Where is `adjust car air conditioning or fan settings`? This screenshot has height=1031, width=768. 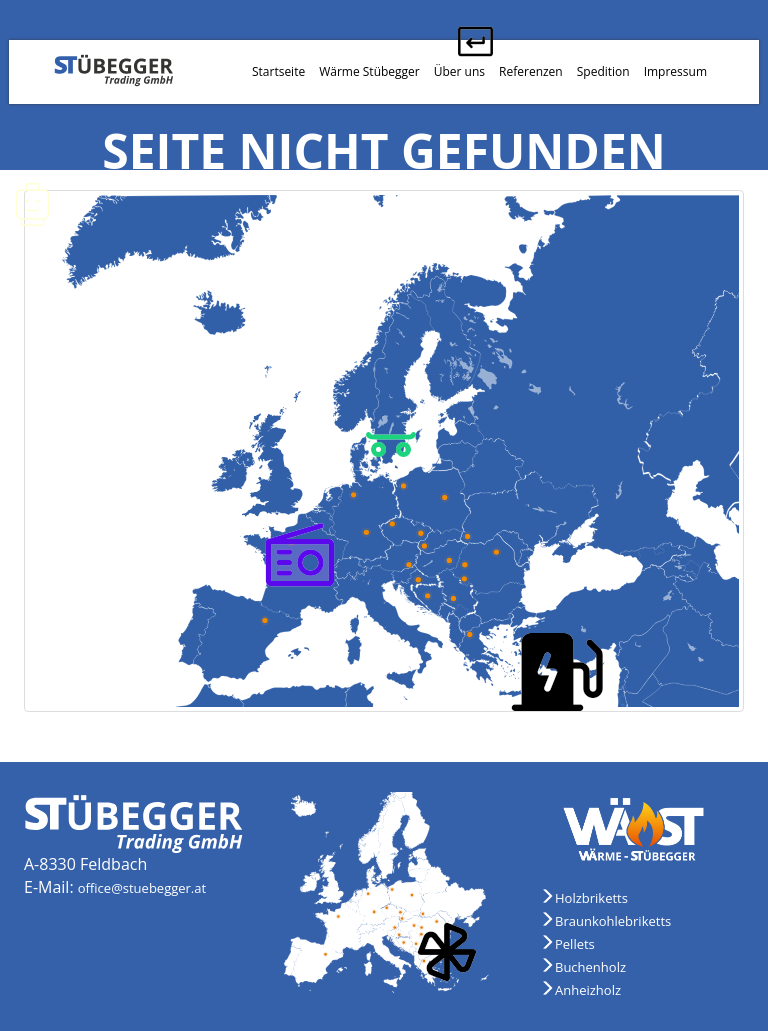 adjust car air conditioning or fan settings is located at coordinates (447, 952).